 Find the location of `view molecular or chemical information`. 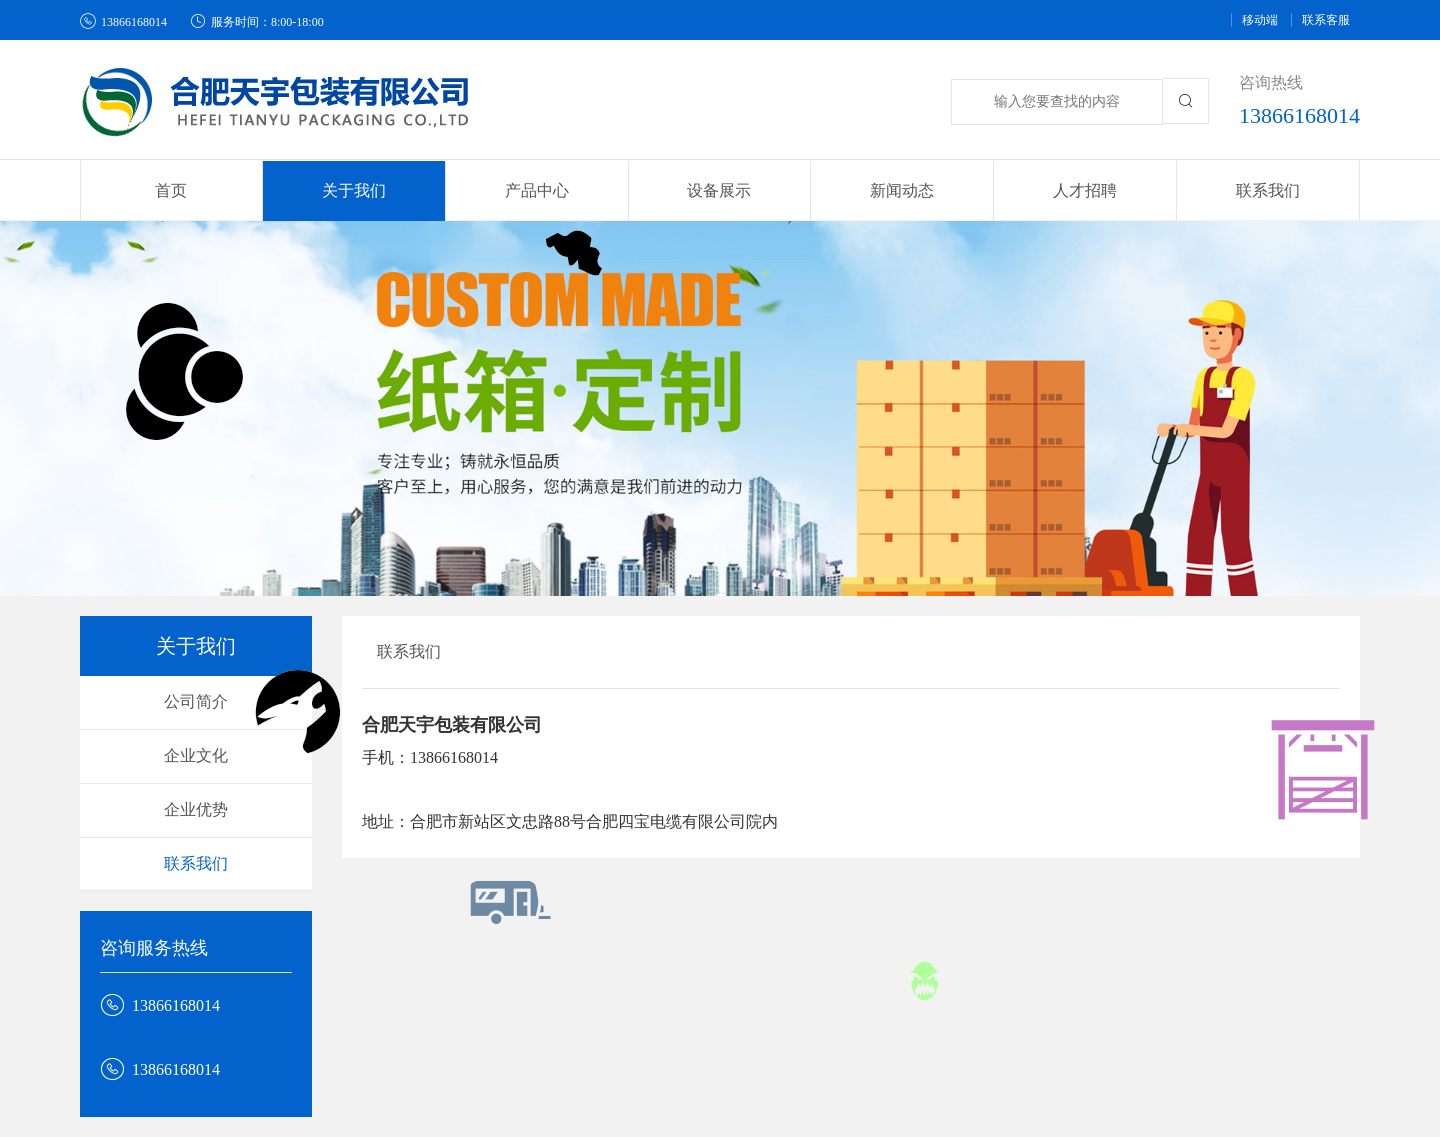

view molecular or chemical information is located at coordinates (184, 371).